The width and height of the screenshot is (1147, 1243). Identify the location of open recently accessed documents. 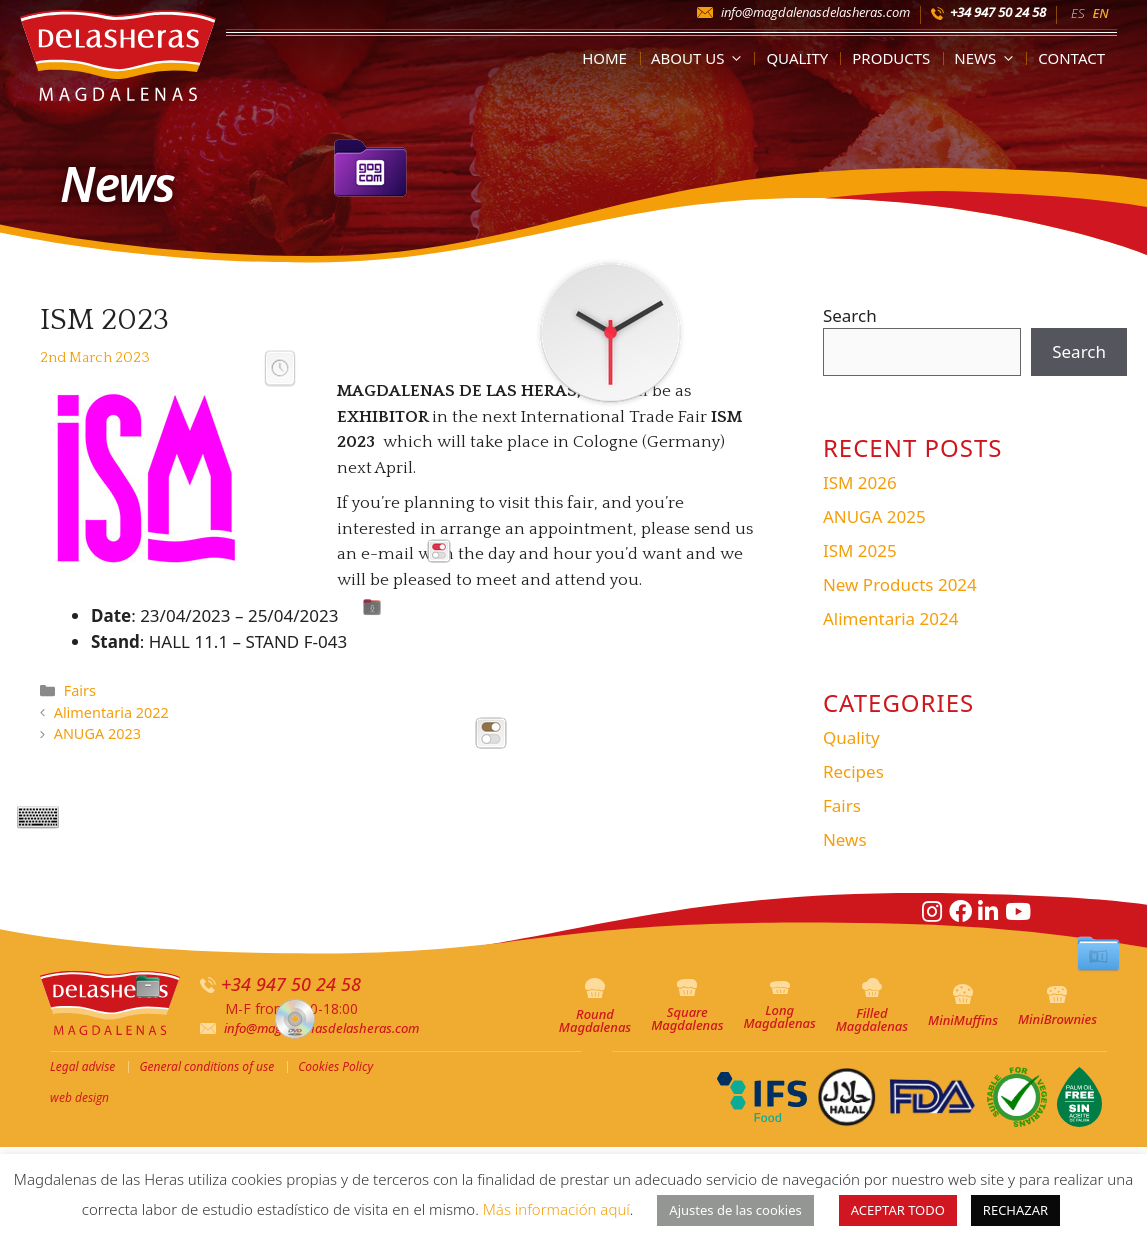
(610, 332).